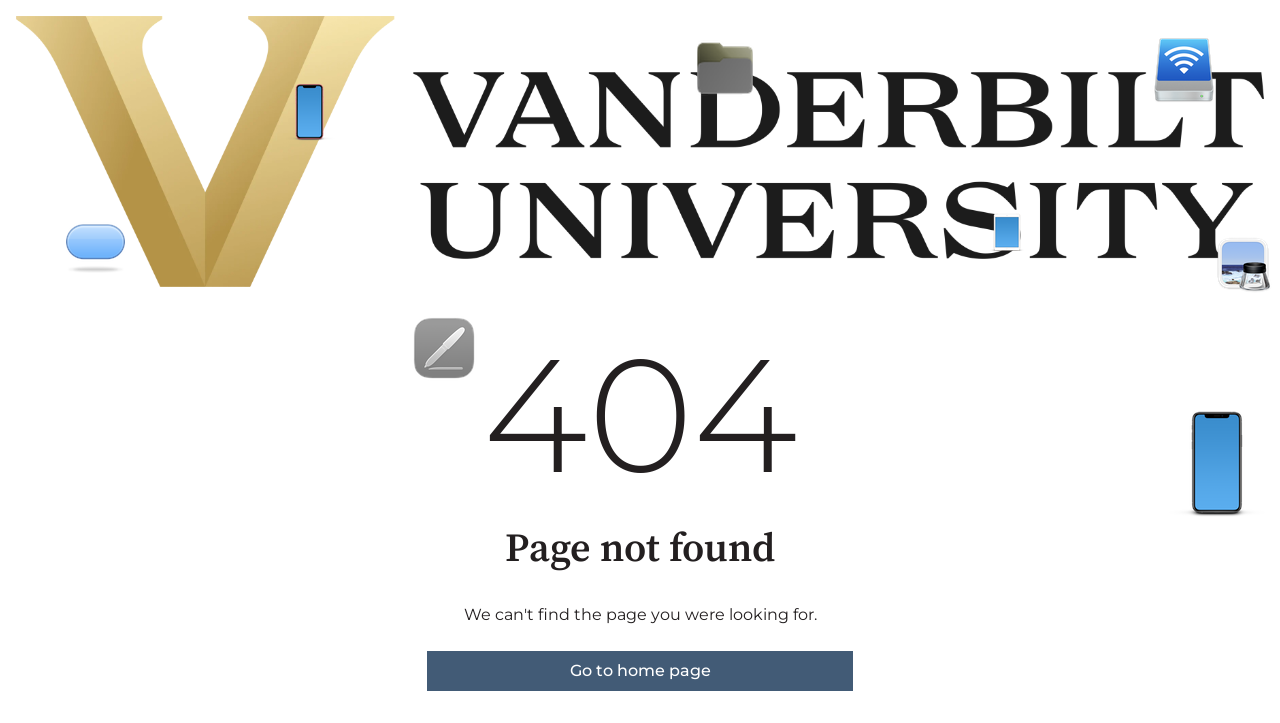 This screenshot has height=723, width=1280. Describe the element at coordinates (95, 244) in the screenshot. I see `add or manage labels for items` at that location.